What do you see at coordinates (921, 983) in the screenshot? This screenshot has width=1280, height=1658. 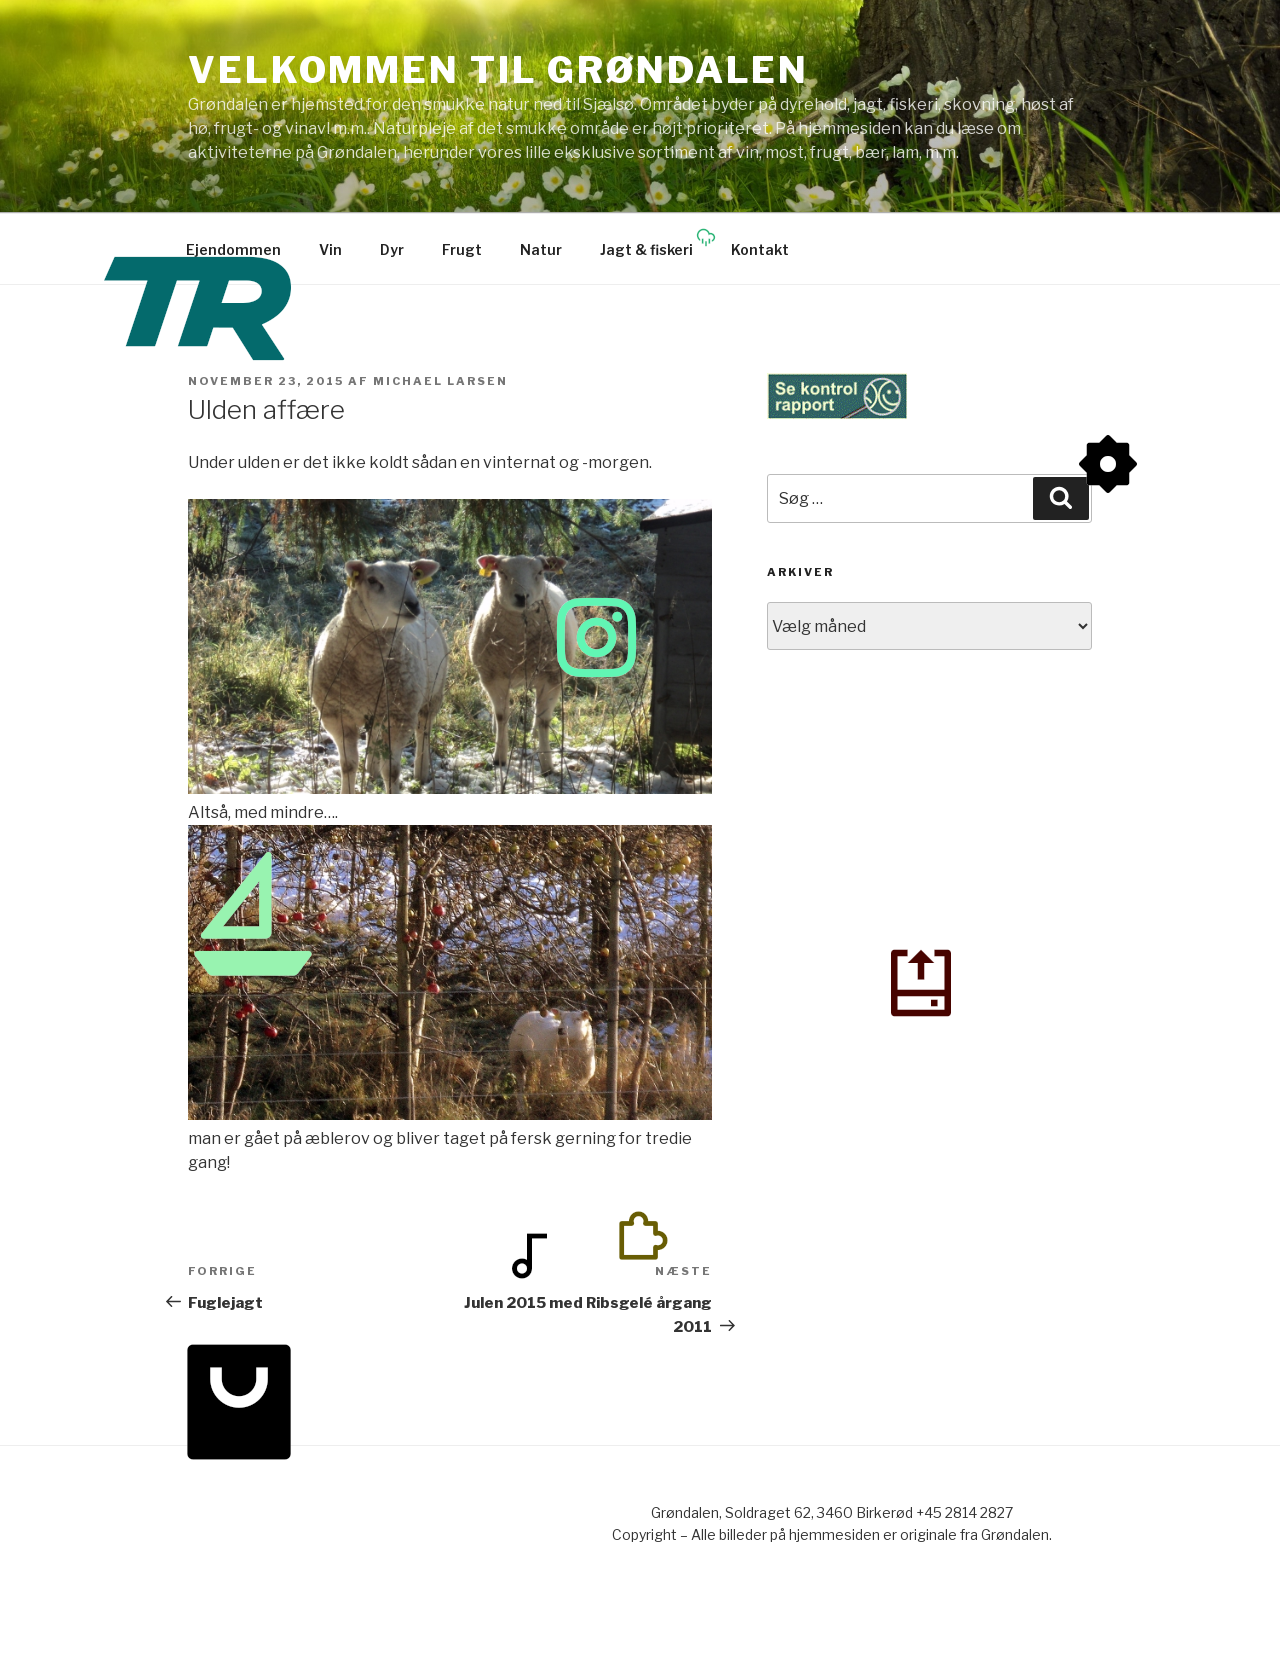 I see `uninstall an application` at bounding box center [921, 983].